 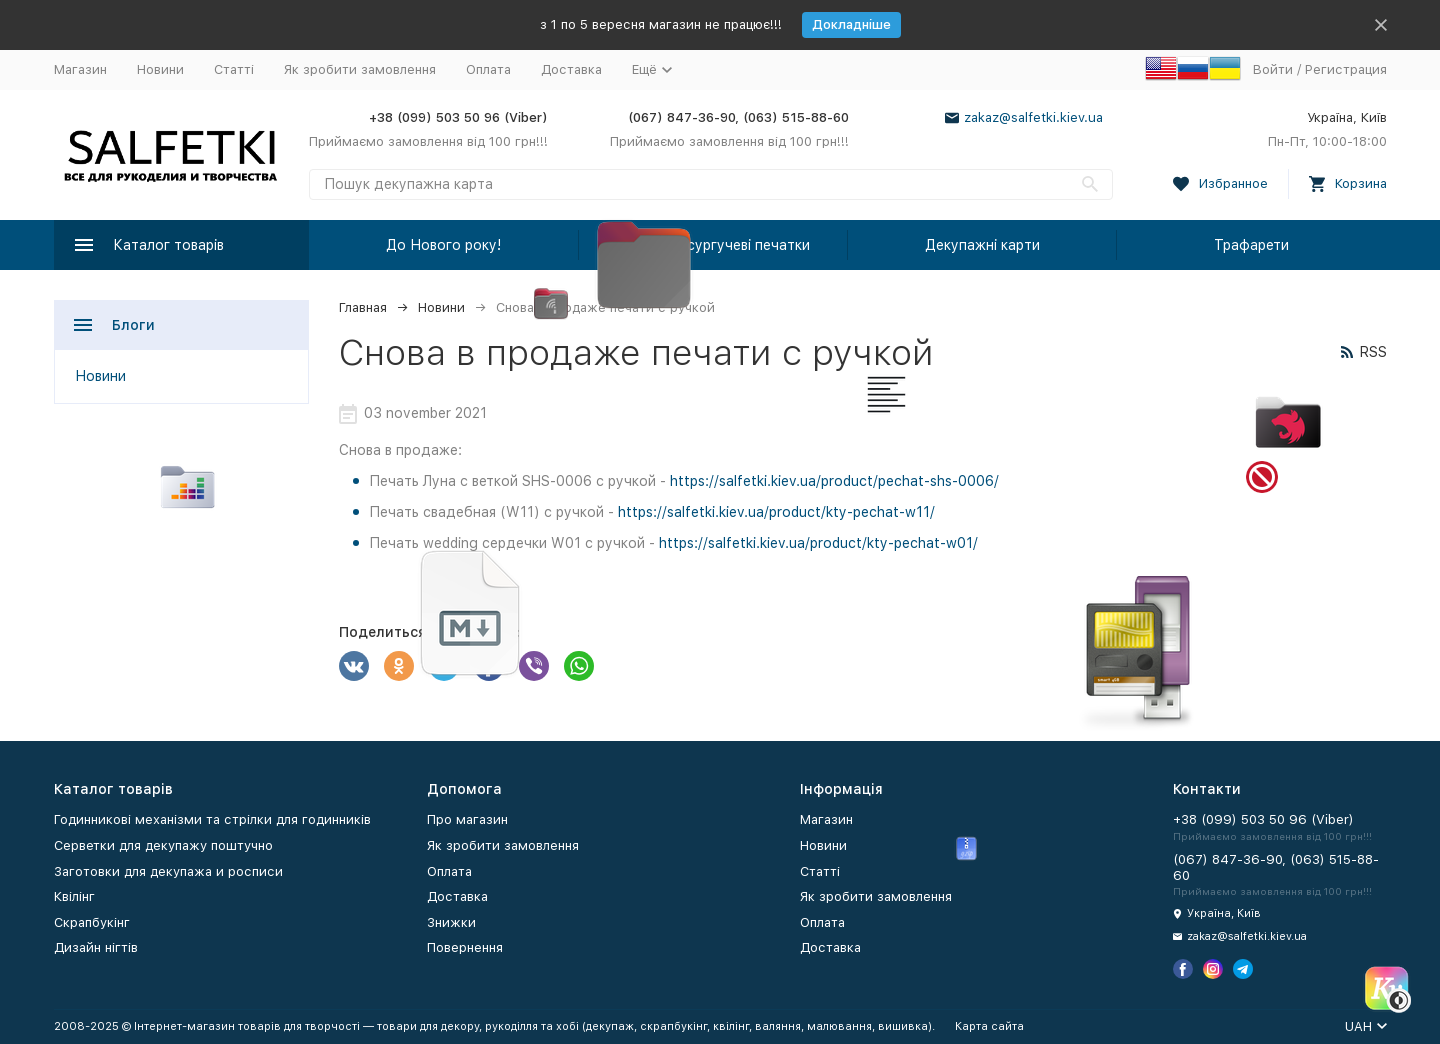 What do you see at coordinates (886, 395) in the screenshot?
I see `align text to the left margin` at bounding box center [886, 395].